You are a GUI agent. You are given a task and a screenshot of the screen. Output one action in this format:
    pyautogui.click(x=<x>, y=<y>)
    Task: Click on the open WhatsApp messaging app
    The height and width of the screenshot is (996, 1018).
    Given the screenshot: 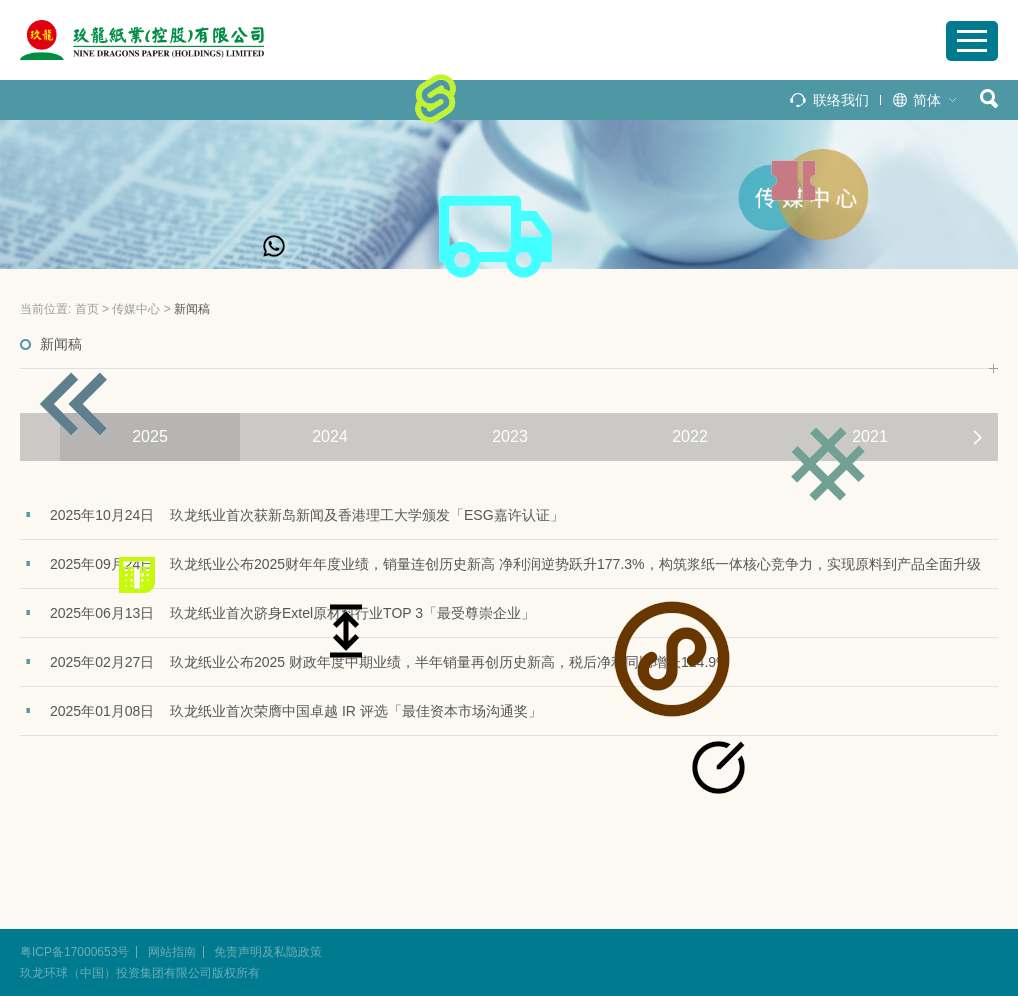 What is the action you would take?
    pyautogui.click(x=274, y=246)
    